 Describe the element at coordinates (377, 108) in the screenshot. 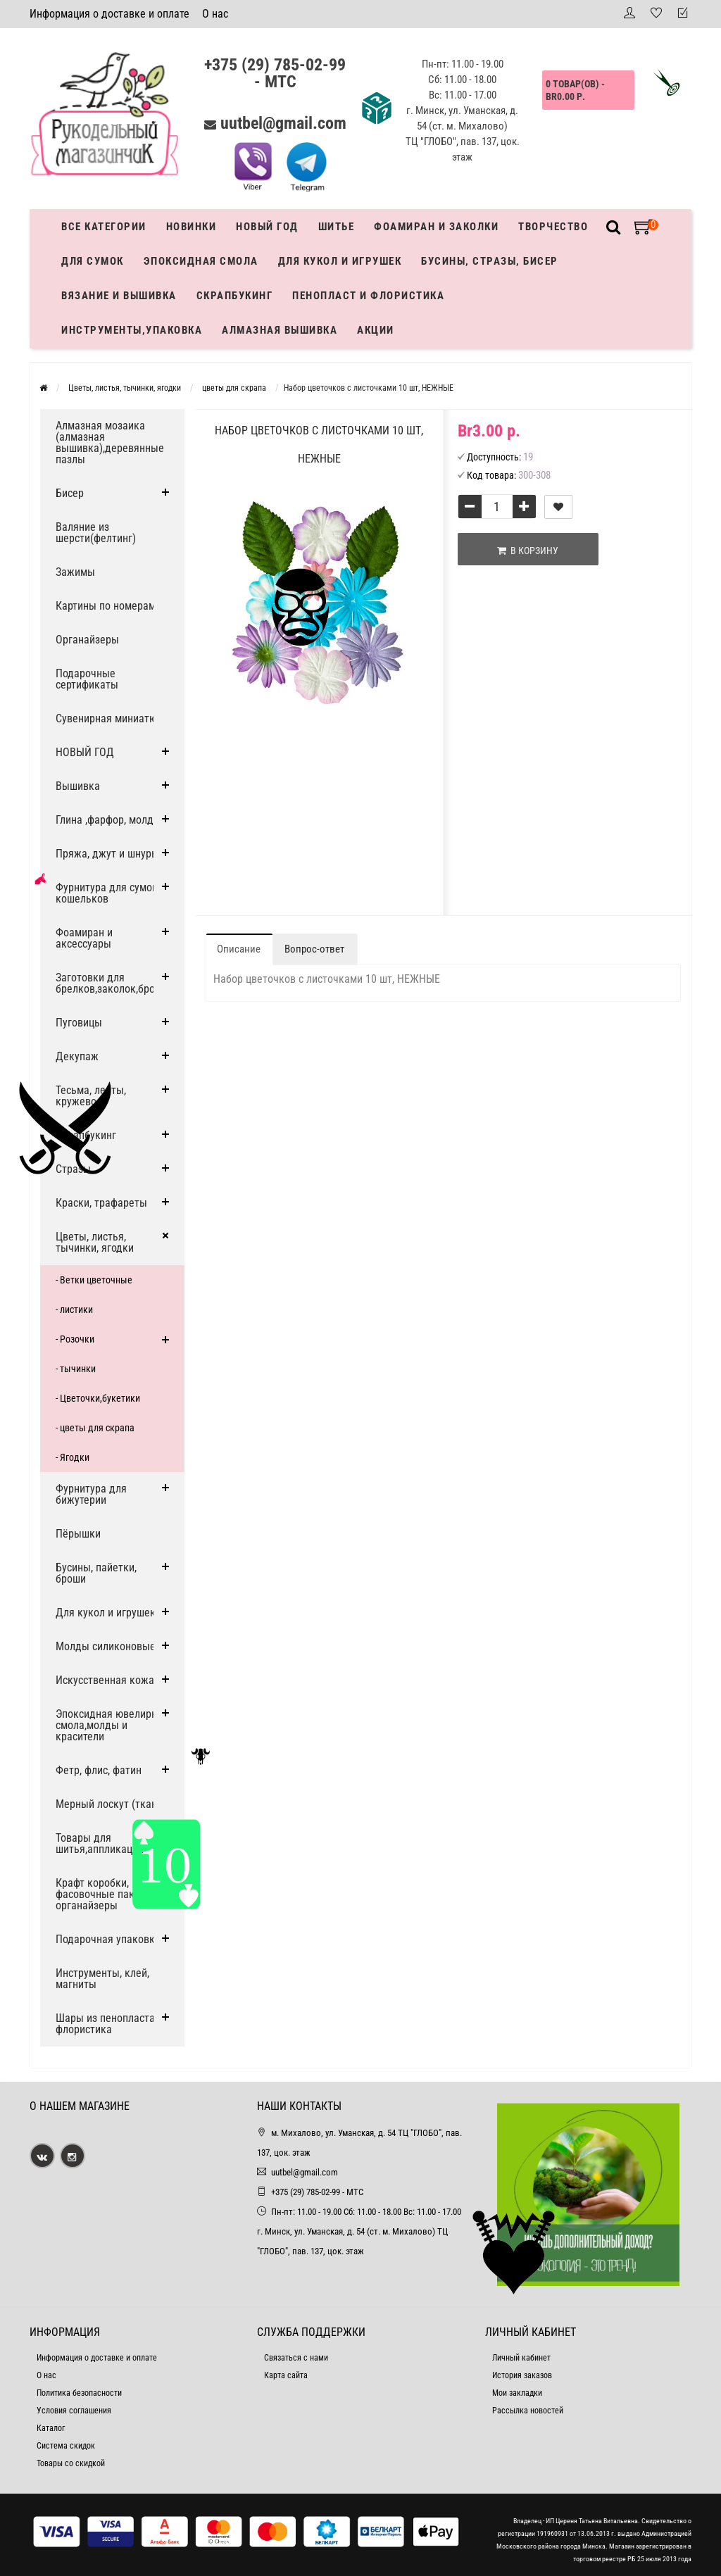

I see `randomize or shuffle selection` at that location.